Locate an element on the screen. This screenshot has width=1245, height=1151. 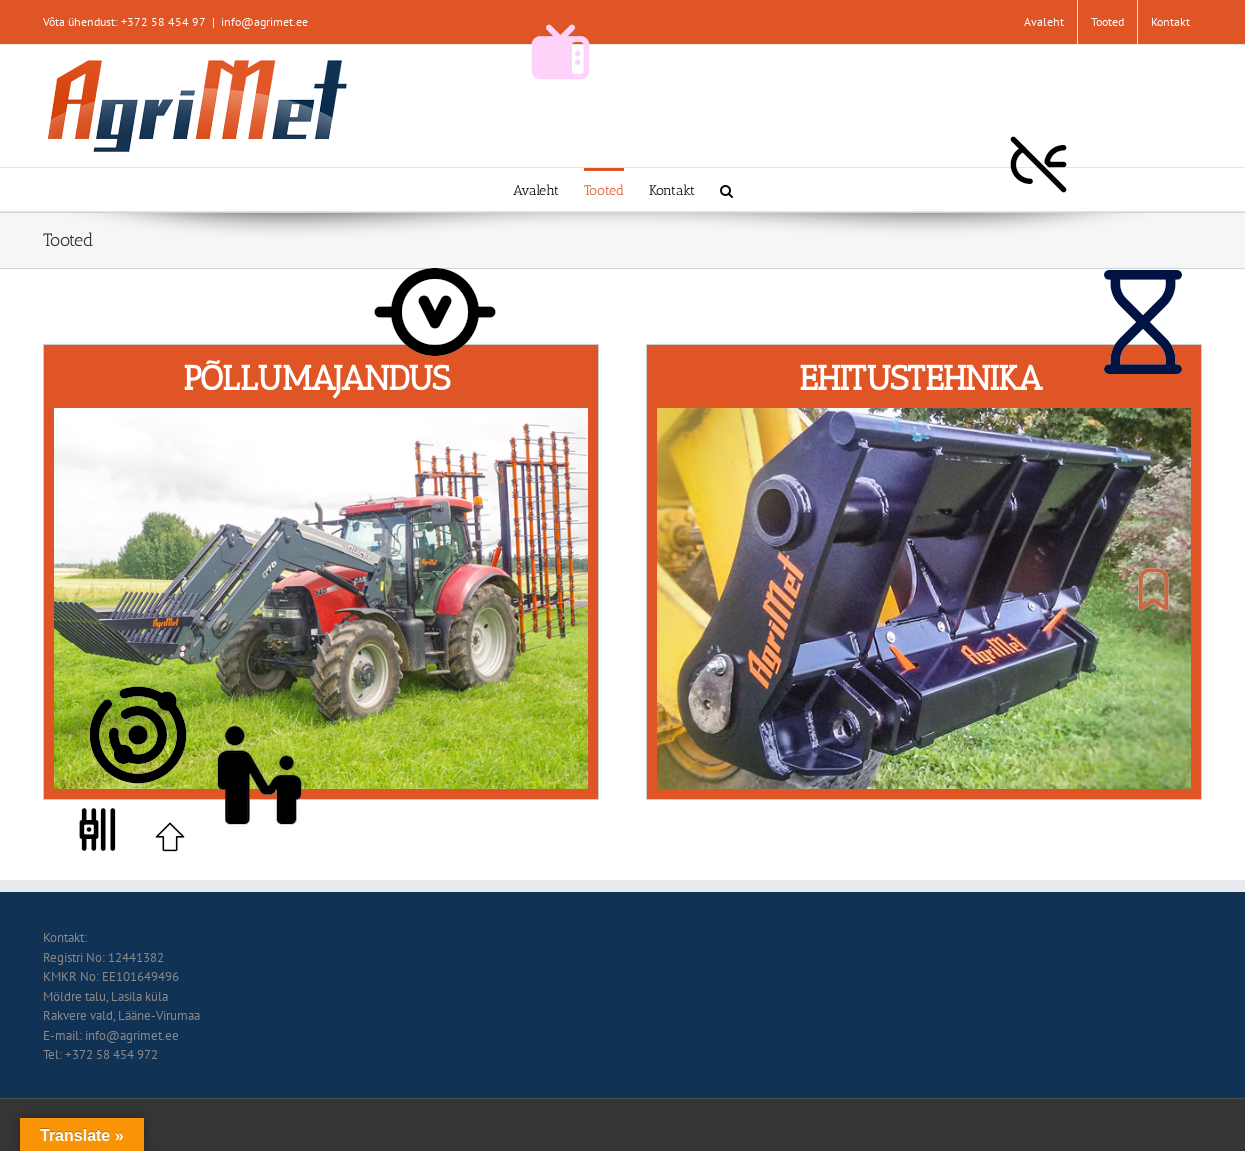
indicates a process is waiting or pending is located at coordinates (1143, 322).